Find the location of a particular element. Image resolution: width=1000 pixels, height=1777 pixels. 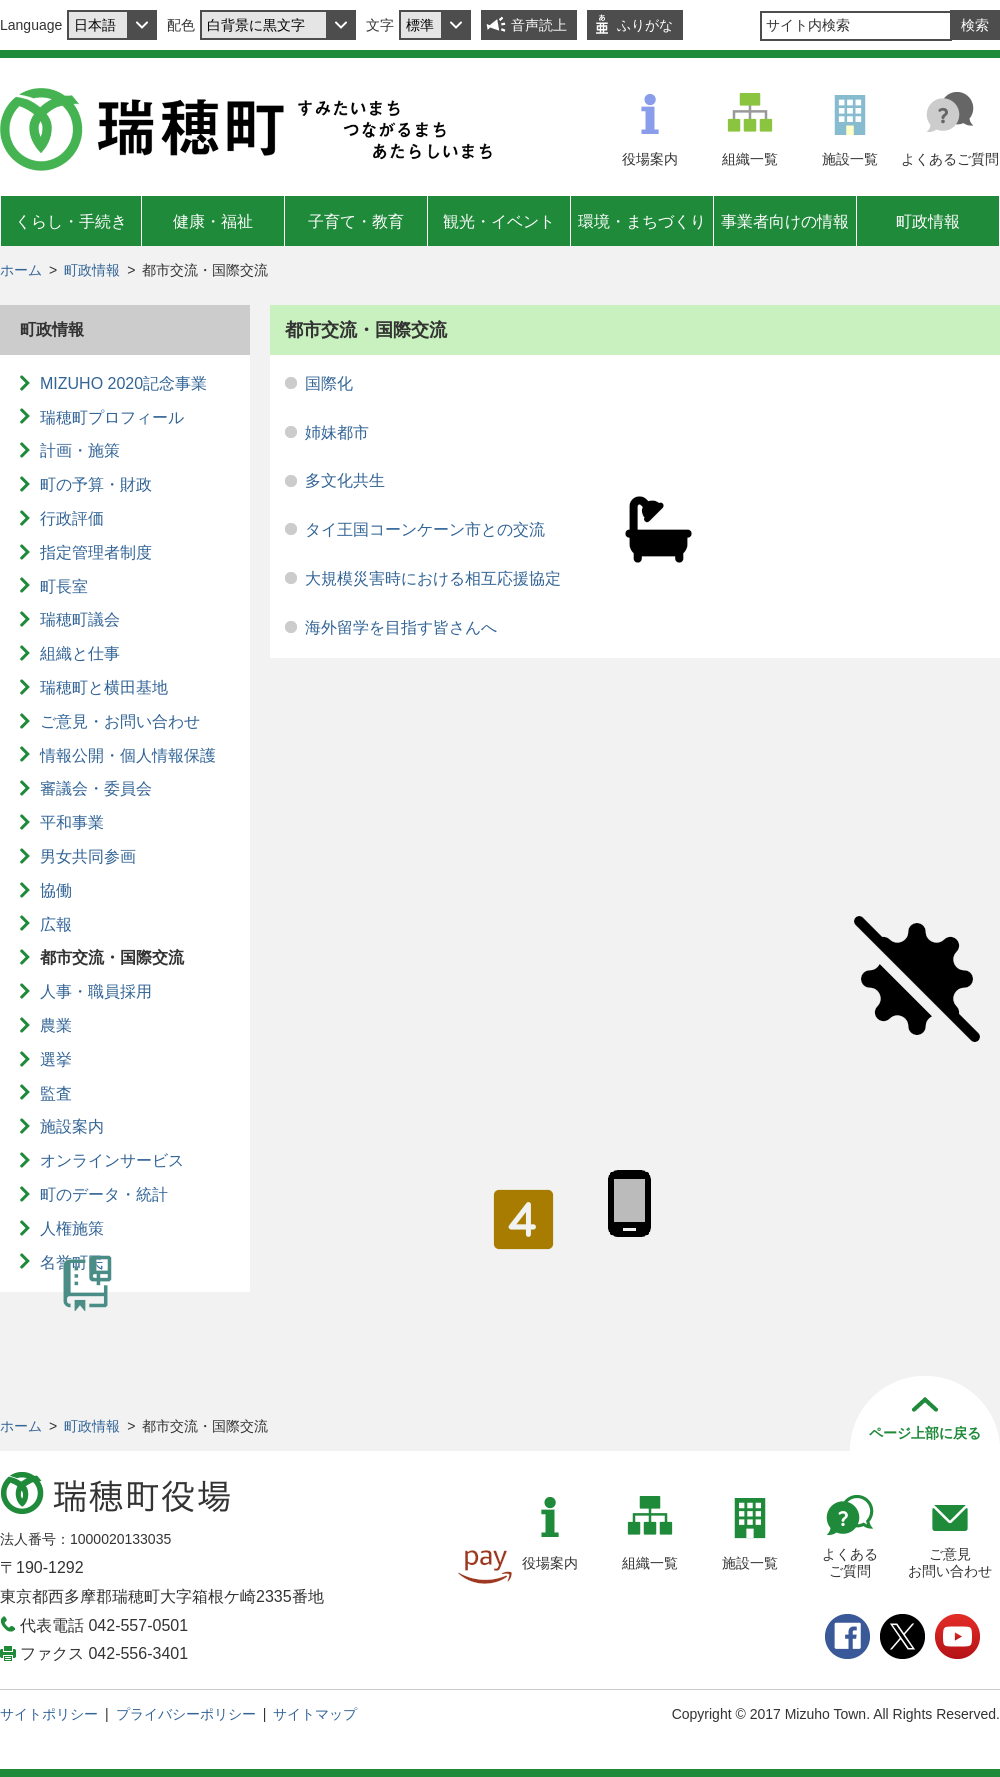

pay with amazon pay is located at coordinates (485, 1567).